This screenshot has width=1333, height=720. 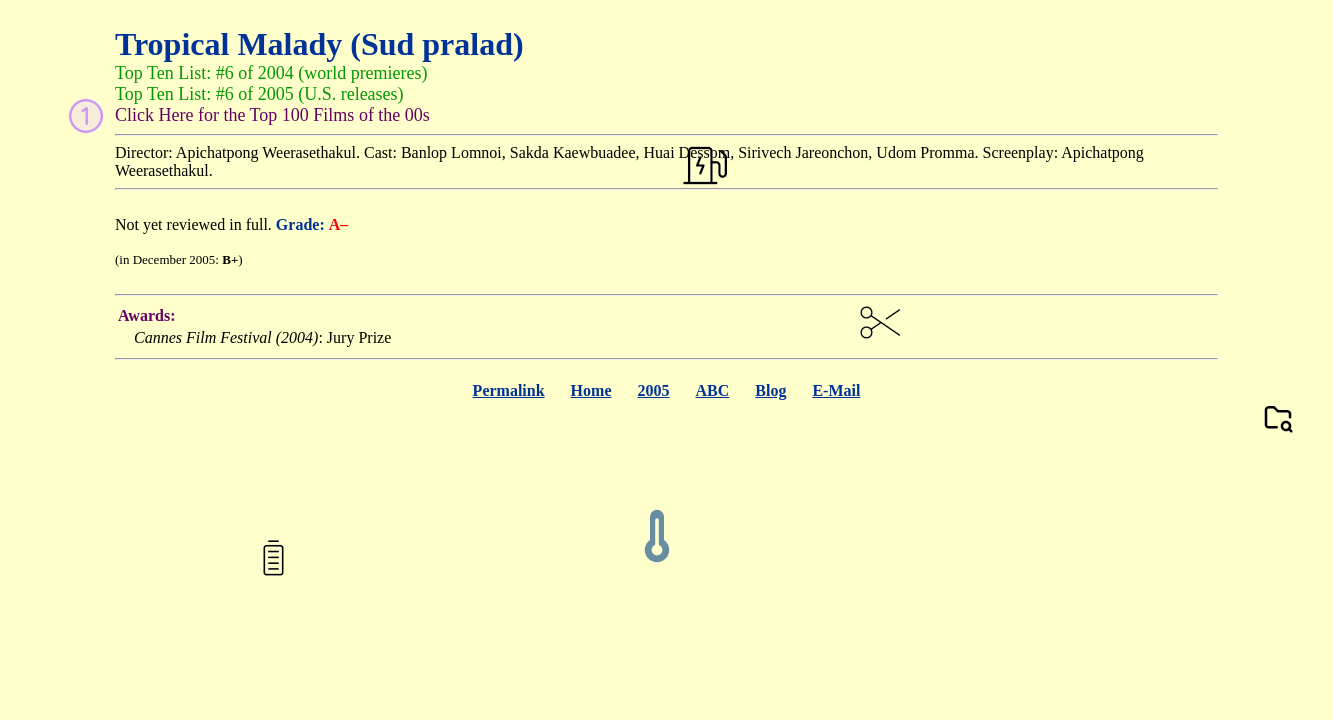 What do you see at coordinates (86, 116) in the screenshot?
I see `indicates the first step in a sequence or tutorial` at bounding box center [86, 116].